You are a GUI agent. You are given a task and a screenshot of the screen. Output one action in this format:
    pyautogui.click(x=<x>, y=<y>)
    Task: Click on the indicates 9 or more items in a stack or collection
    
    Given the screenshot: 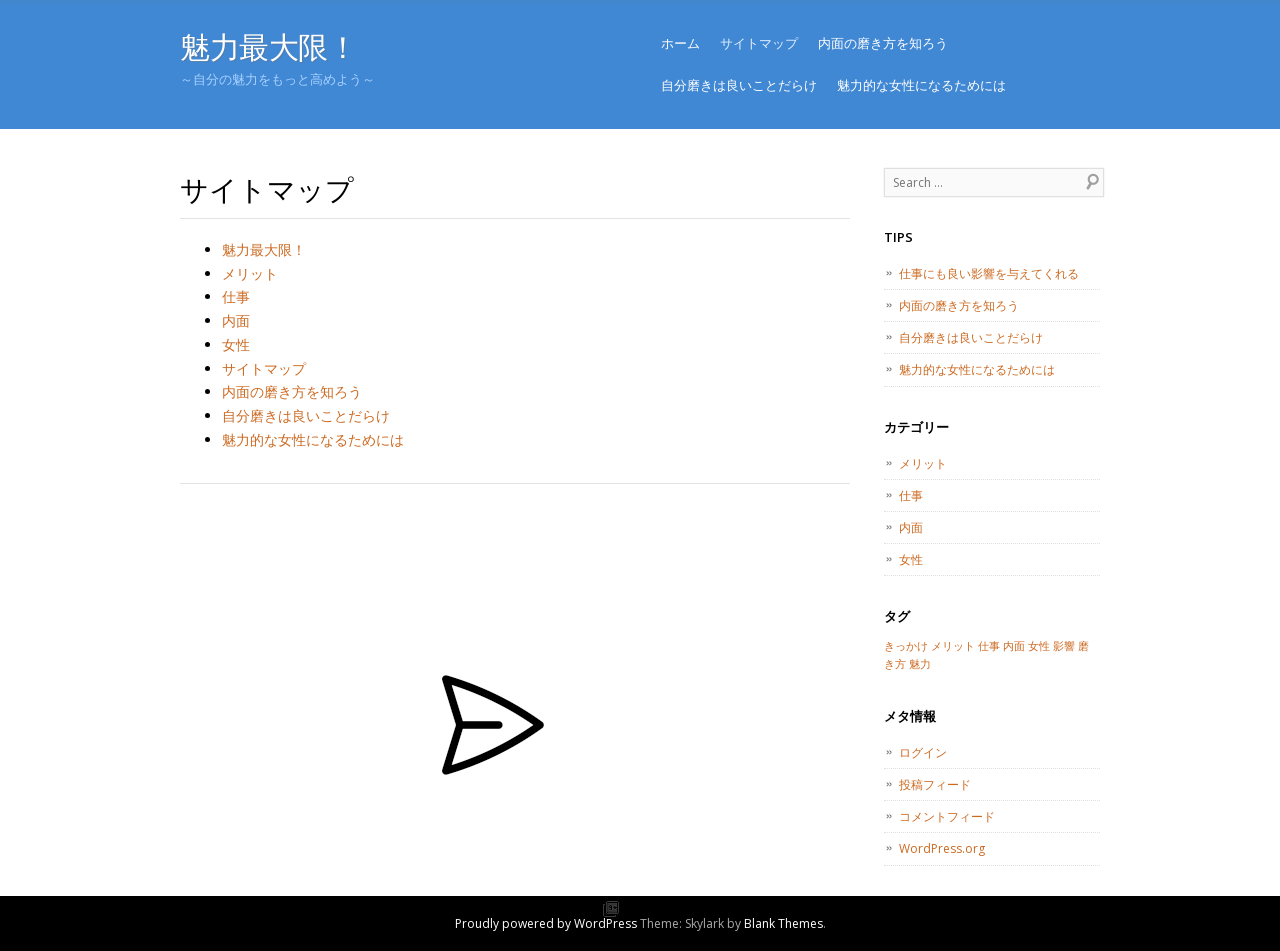 What is the action you would take?
    pyautogui.click(x=611, y=909)
    